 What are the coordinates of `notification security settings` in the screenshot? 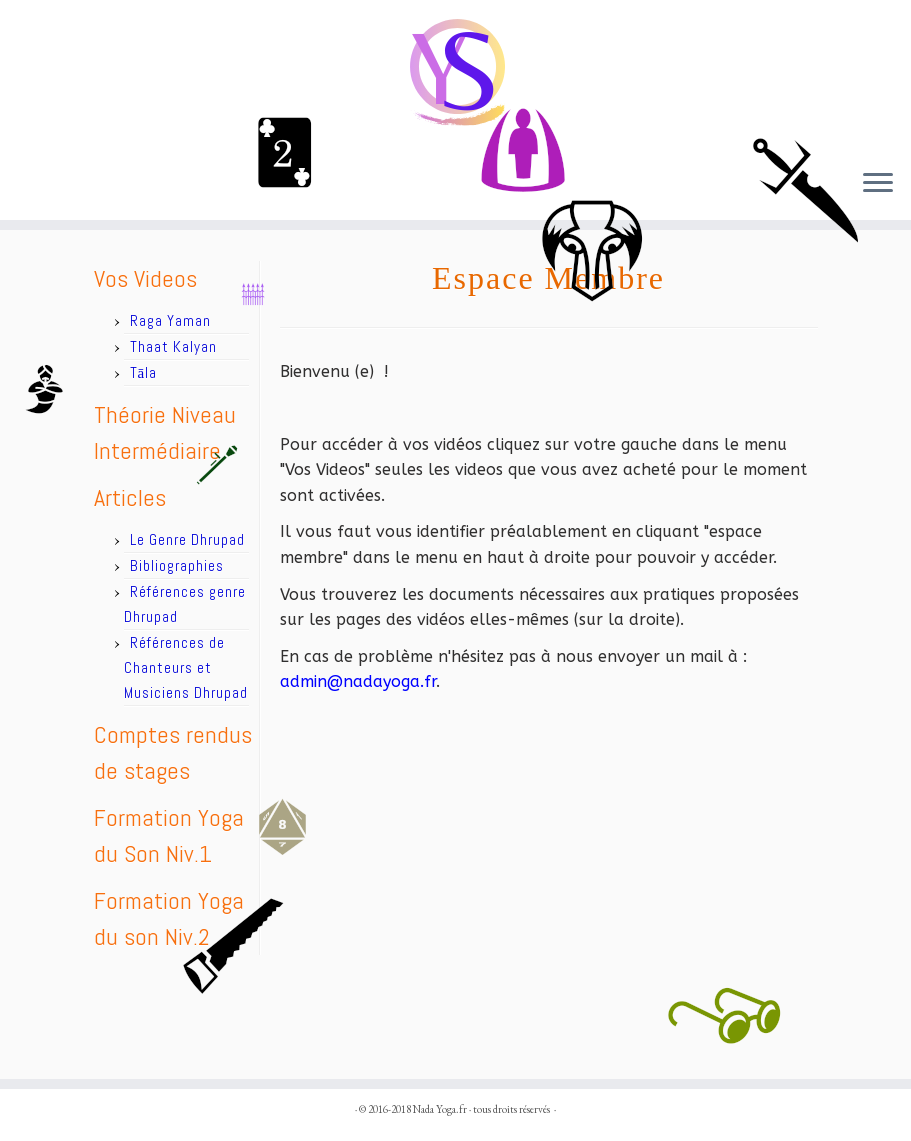 It's located at (523, 150).